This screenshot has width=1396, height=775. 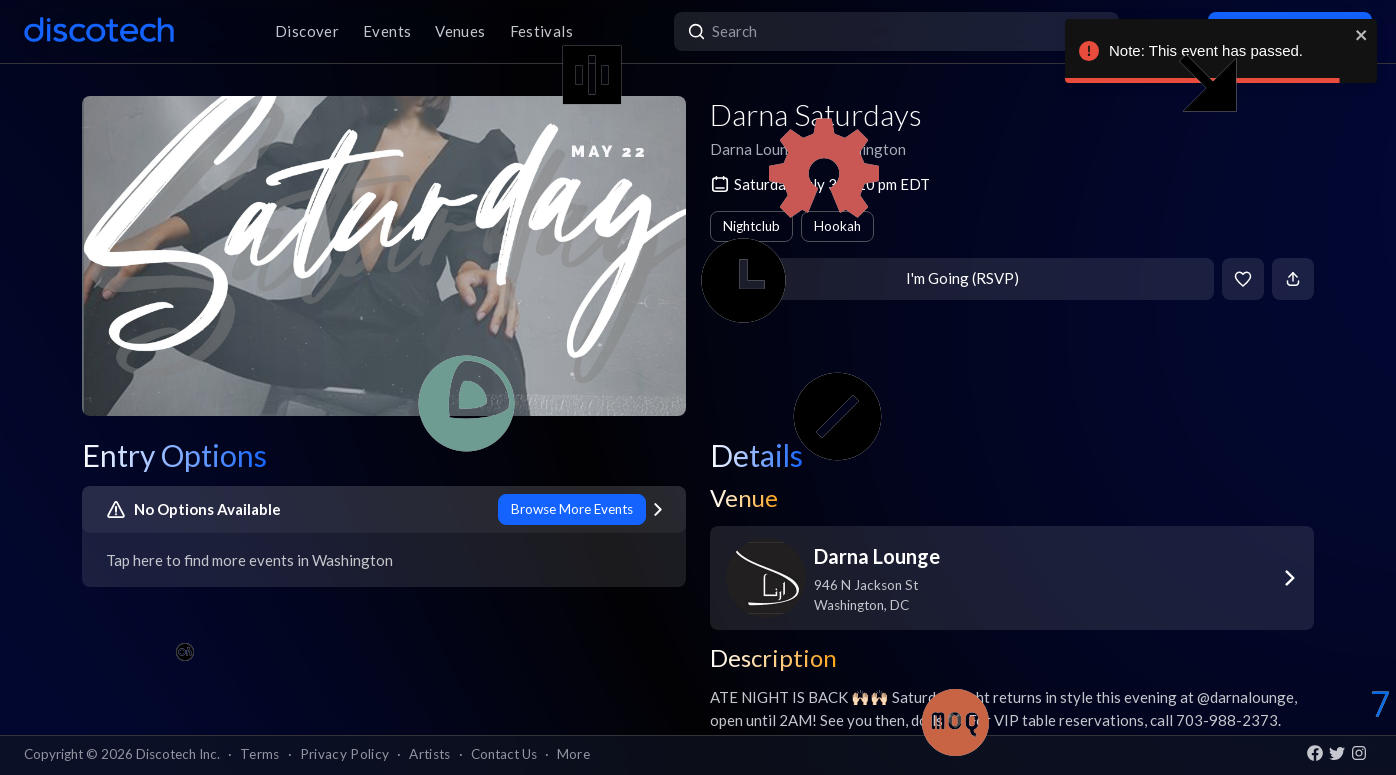 What do you see at coordinates (592, 75) in the screenshot?
I see `activate voice recognition or speech input` at bounding box center [592, 75].